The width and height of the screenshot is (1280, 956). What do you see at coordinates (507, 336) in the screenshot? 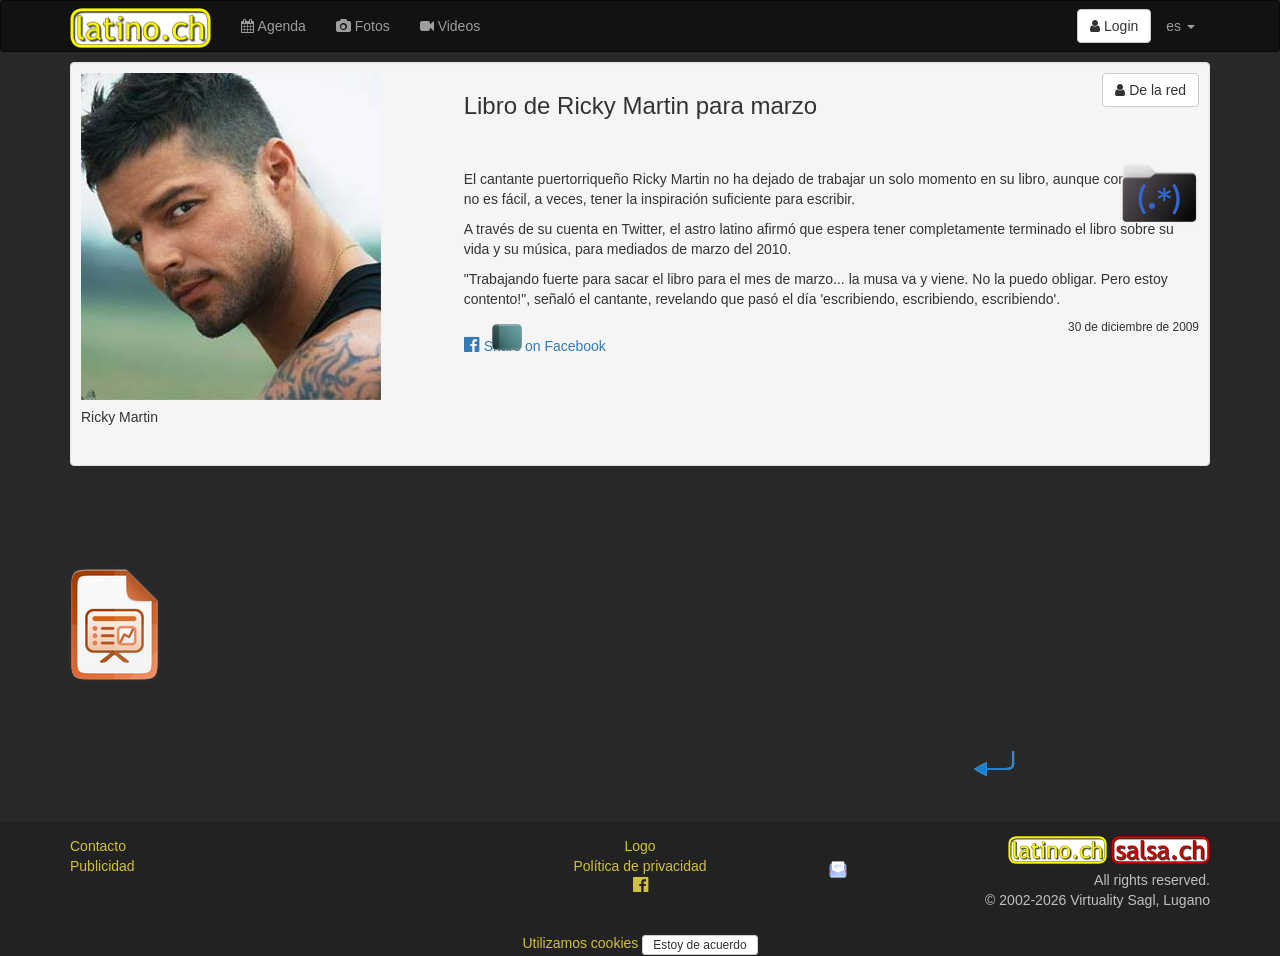
I see `access the desktop folder` at bounding box center [507, 336].